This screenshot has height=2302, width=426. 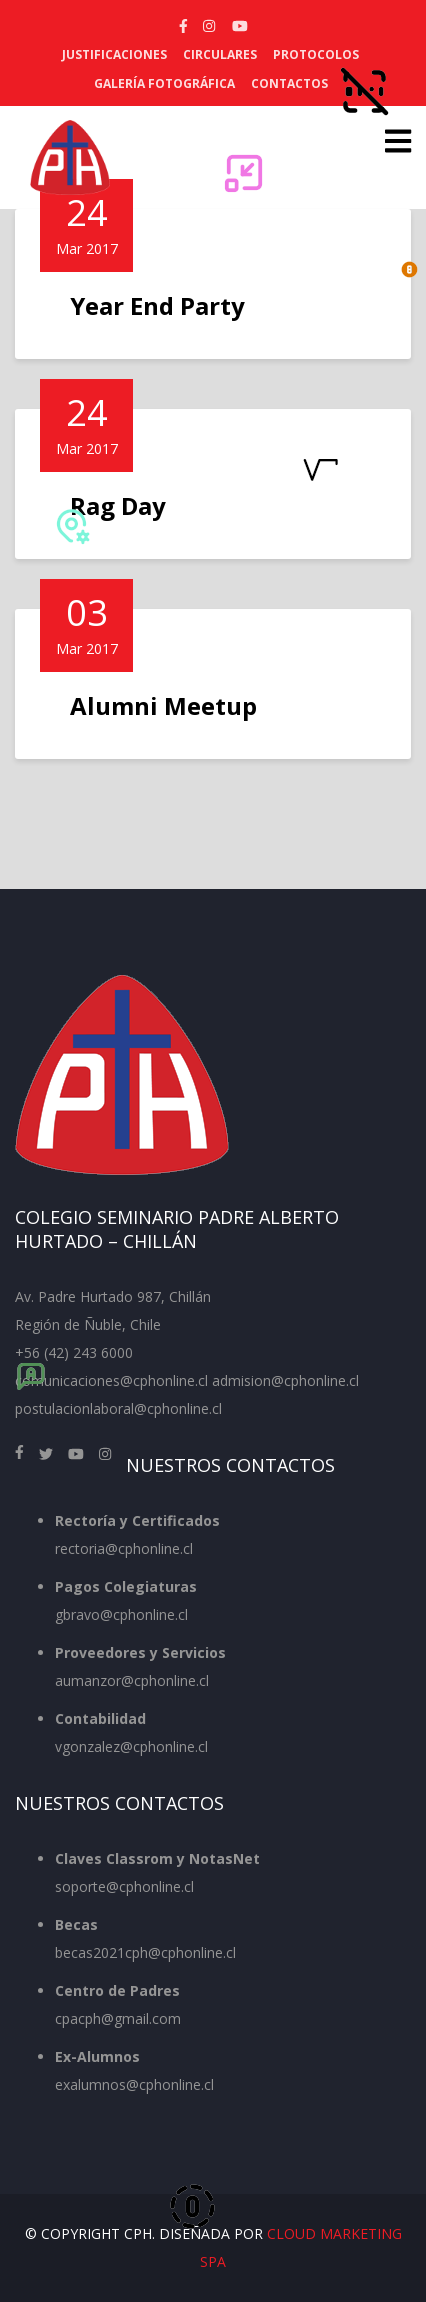 What do you see at coordinates (319, 467) in the screenshot?
I see `enter or calculate a square root value` at bounding box center [319, 467].